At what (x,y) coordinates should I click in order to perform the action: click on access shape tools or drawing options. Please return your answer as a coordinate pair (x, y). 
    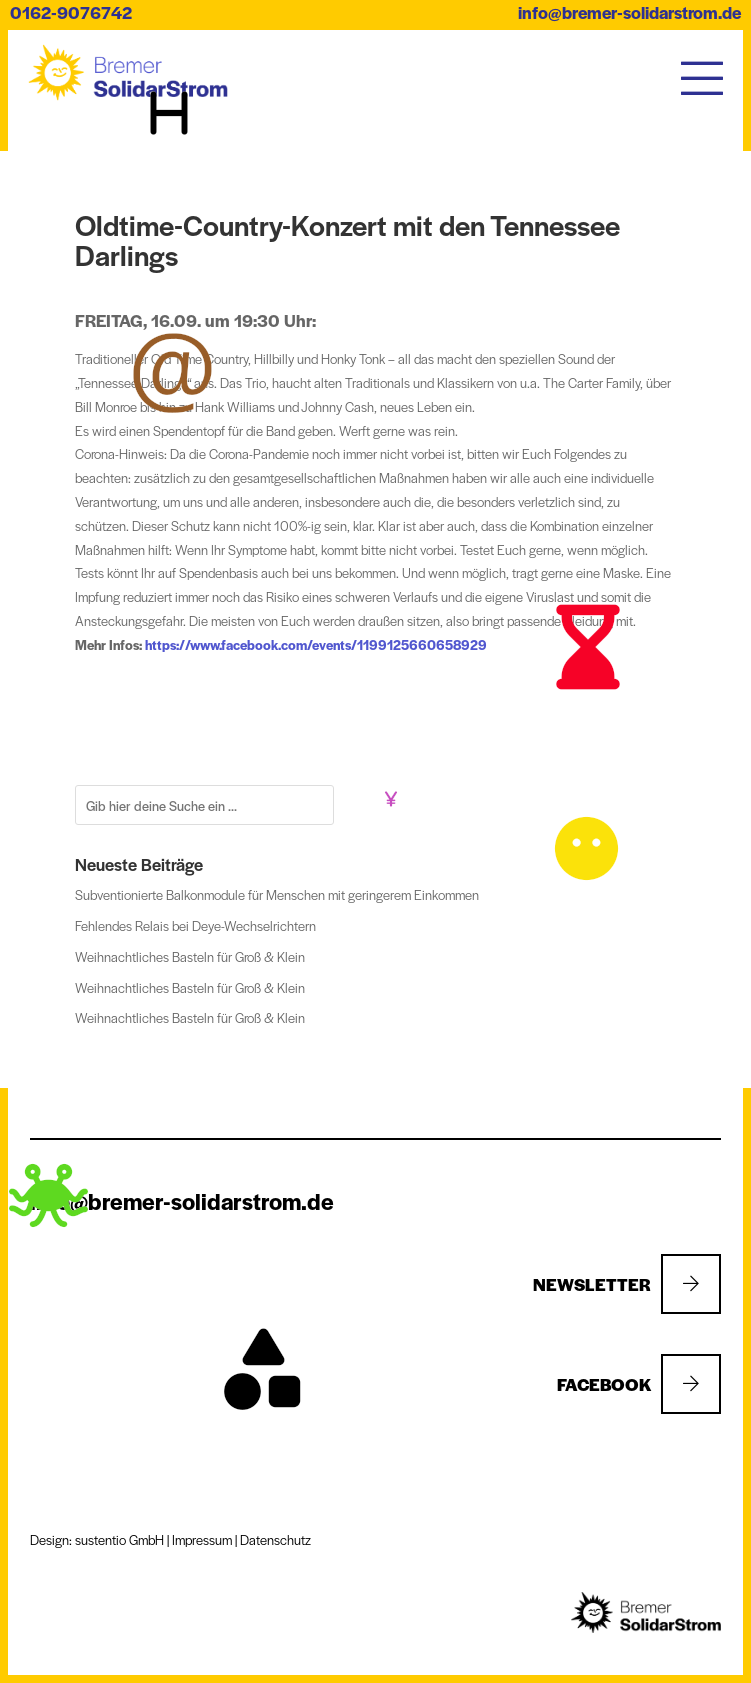
    Looking at the image, I should click on (263, 1370).